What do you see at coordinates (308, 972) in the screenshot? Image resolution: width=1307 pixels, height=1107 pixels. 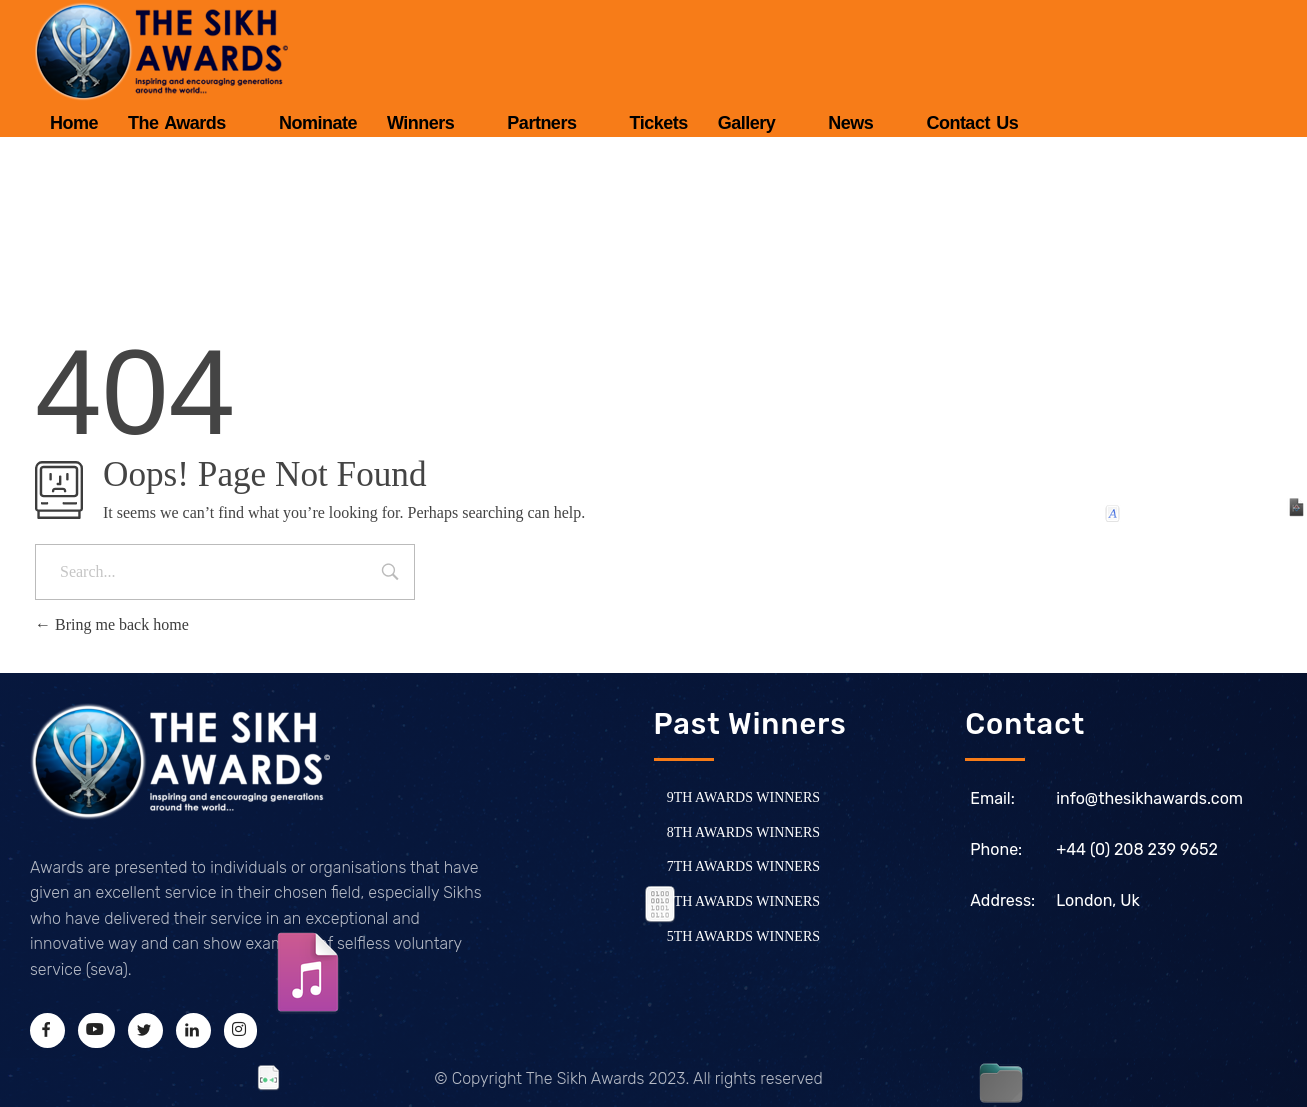 I see `audio file type indicator` at bounding box center [308, 972].